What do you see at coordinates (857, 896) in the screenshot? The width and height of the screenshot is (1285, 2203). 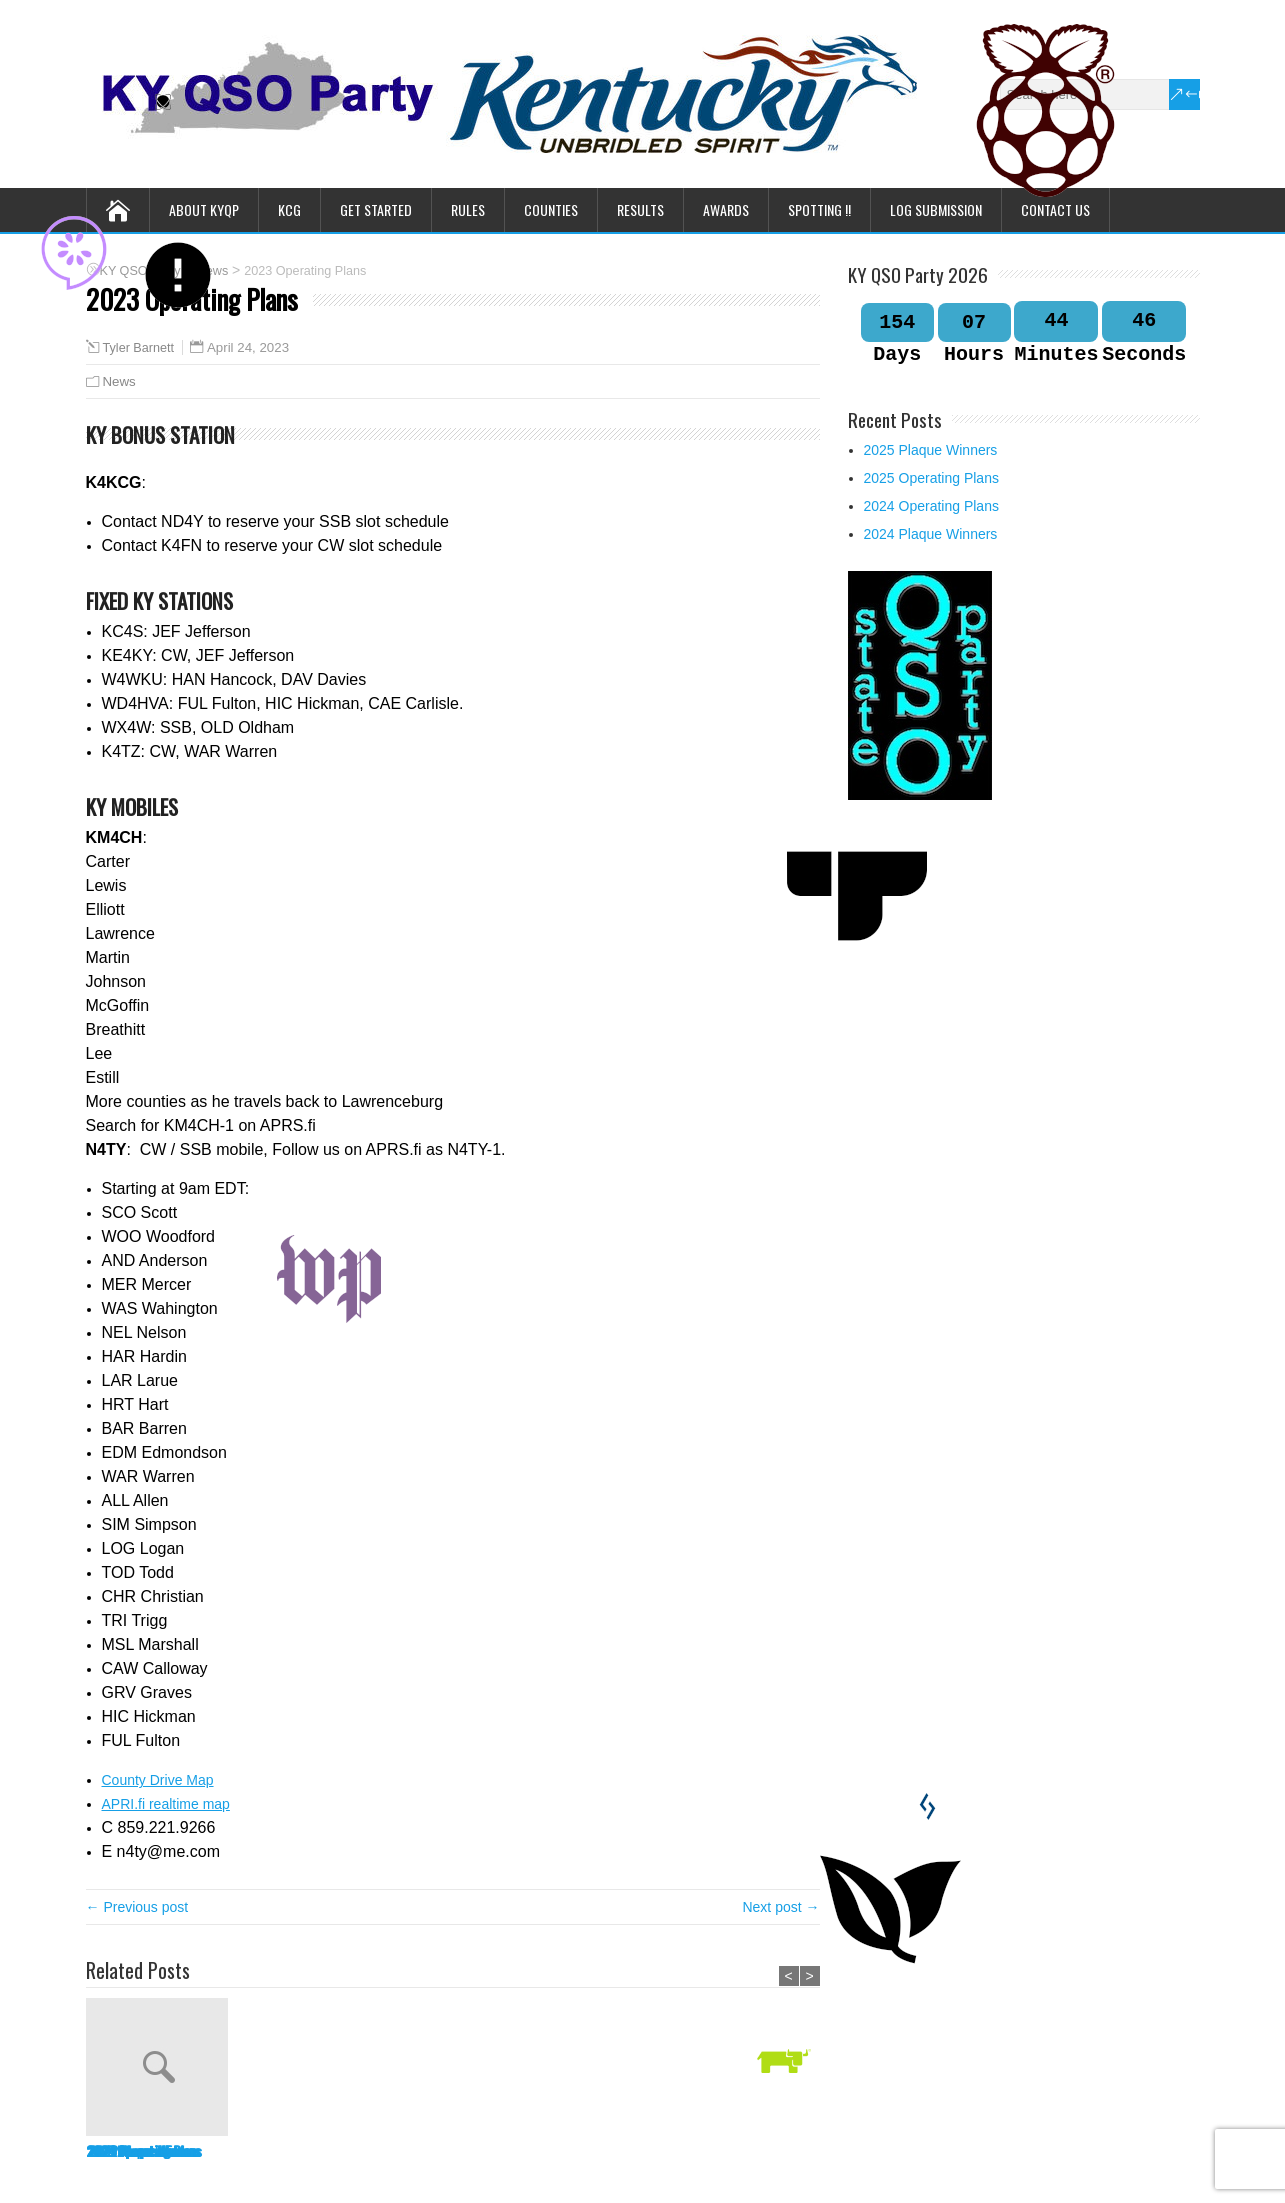 I see `visit top.gg website` at bounding box center [857, 896].